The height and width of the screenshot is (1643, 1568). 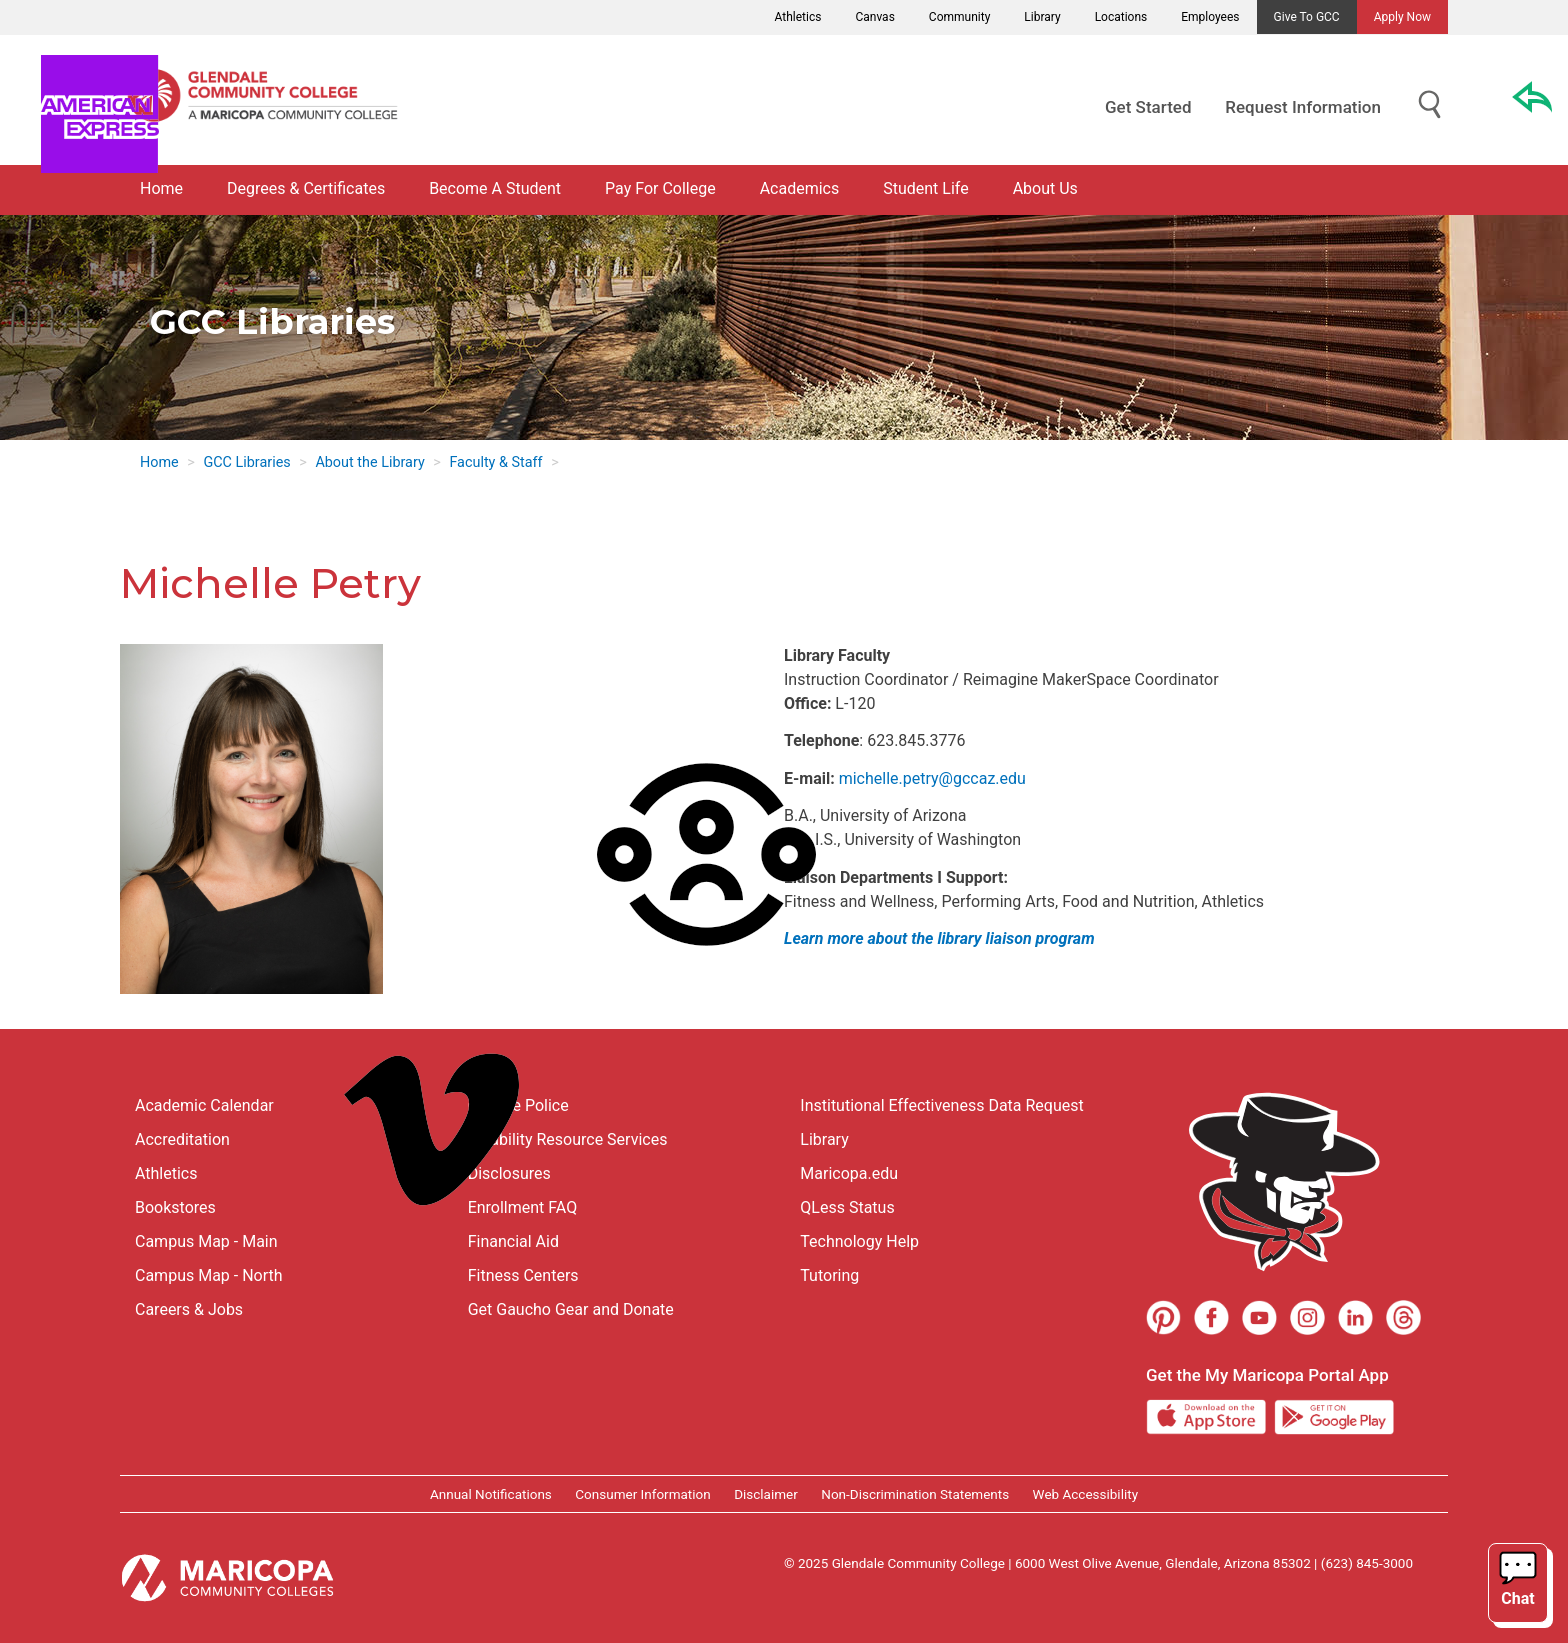 What do you see at coordinates (1534, 97) in the screenshot?
I see `reply to a message or email` at bounding box center [1534, 97].